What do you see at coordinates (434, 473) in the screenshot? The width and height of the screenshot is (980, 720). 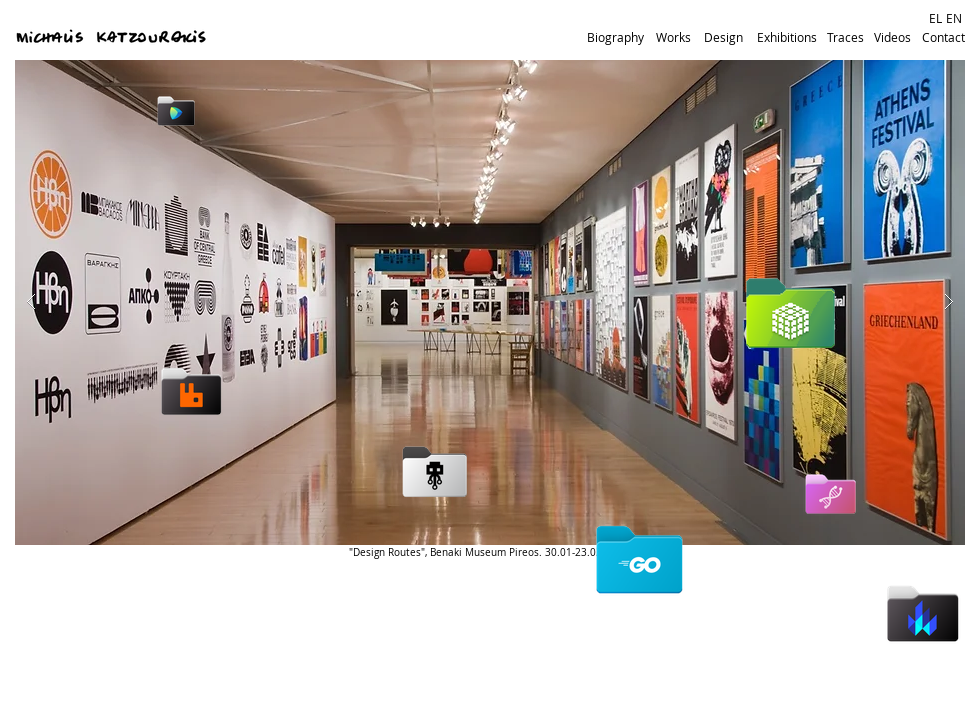 I see `folder containing USB security testing tools` at bounding box center [434, 473].